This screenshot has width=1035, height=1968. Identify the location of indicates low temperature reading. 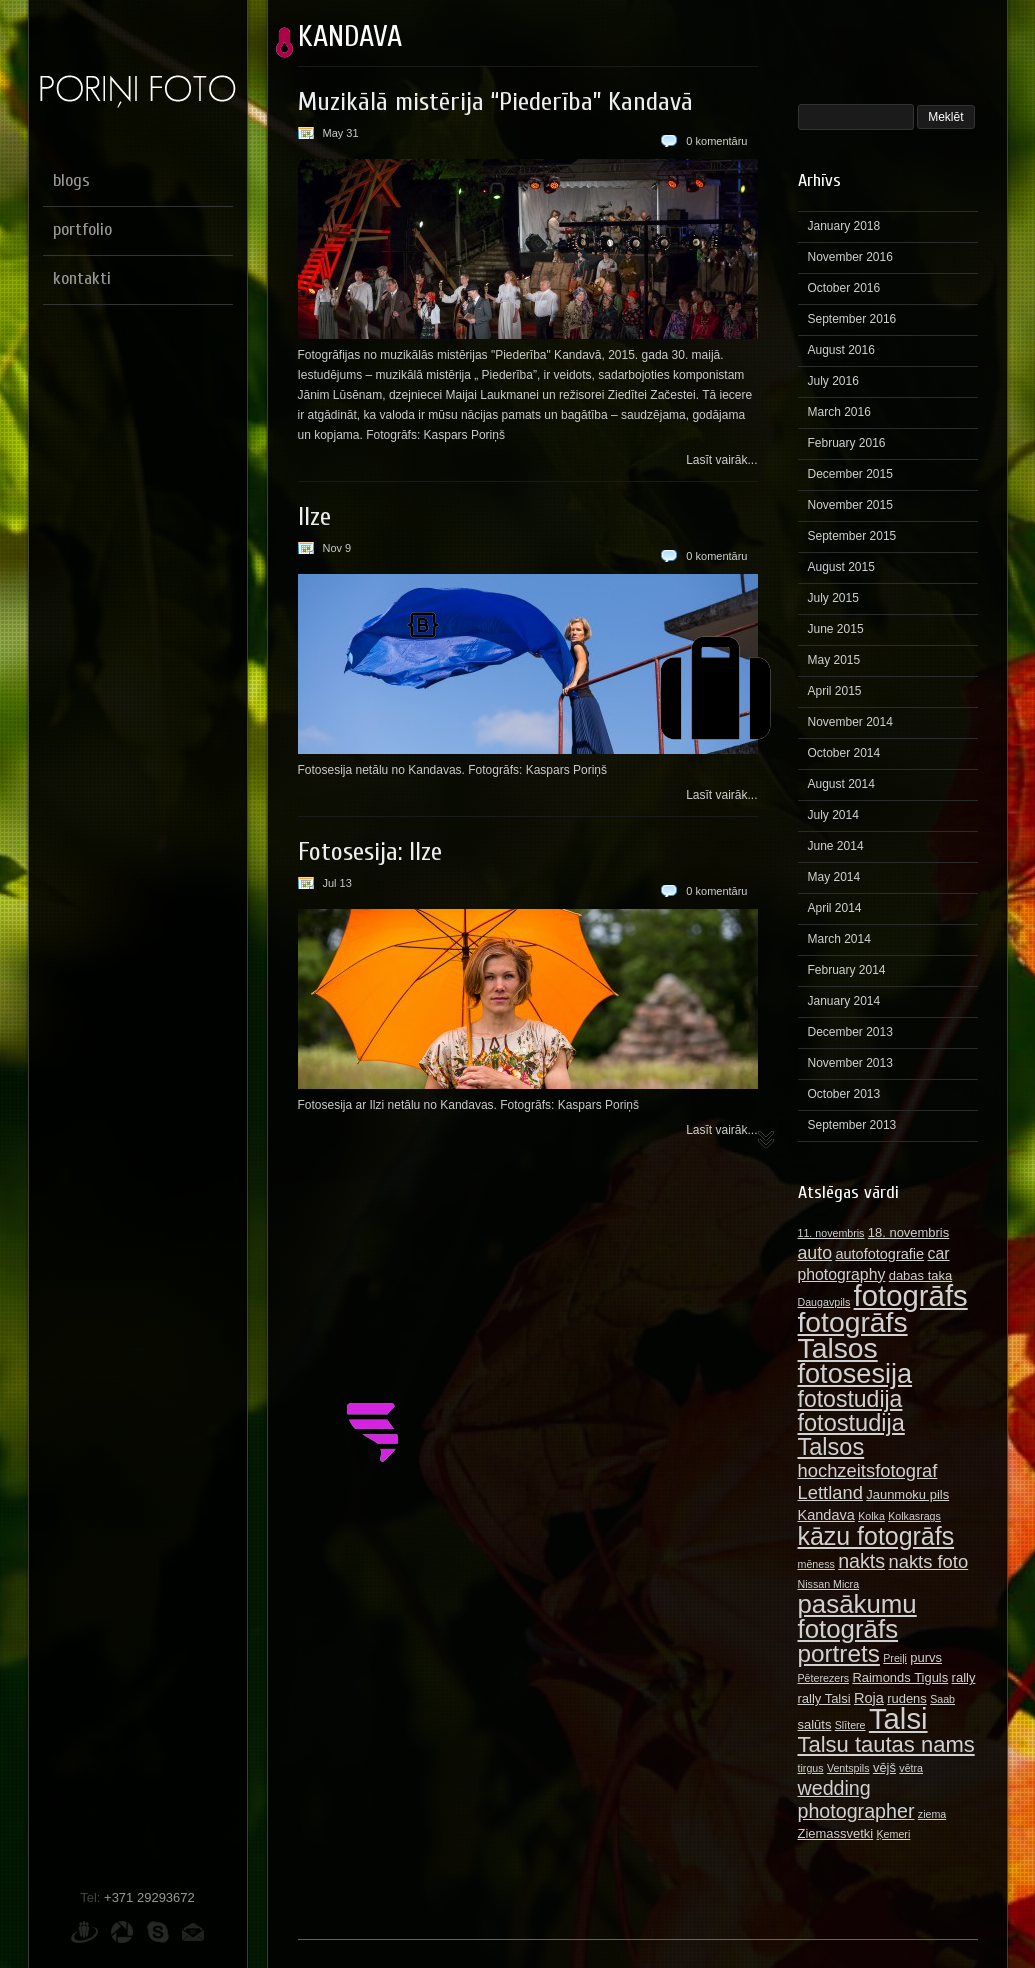
(284, 42).